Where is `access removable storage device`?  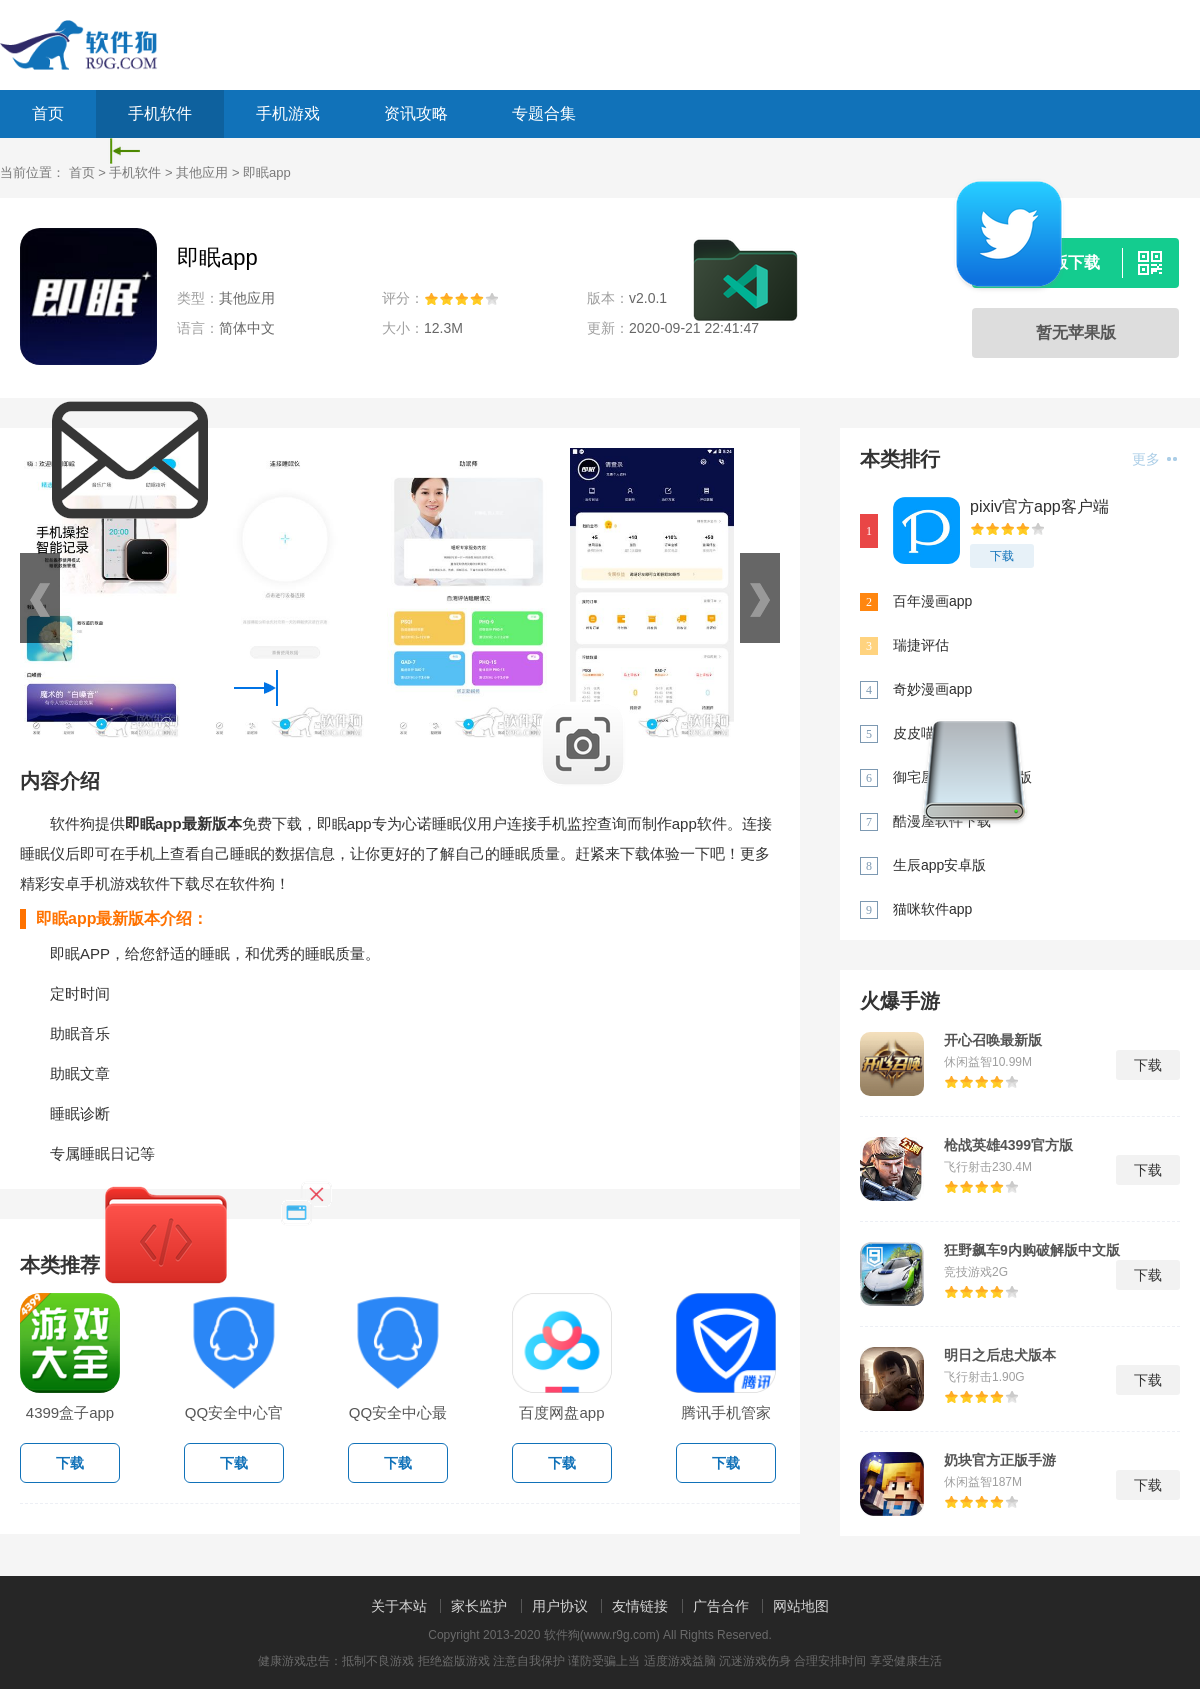
access removable storage device is located at coordinates (974, 771).